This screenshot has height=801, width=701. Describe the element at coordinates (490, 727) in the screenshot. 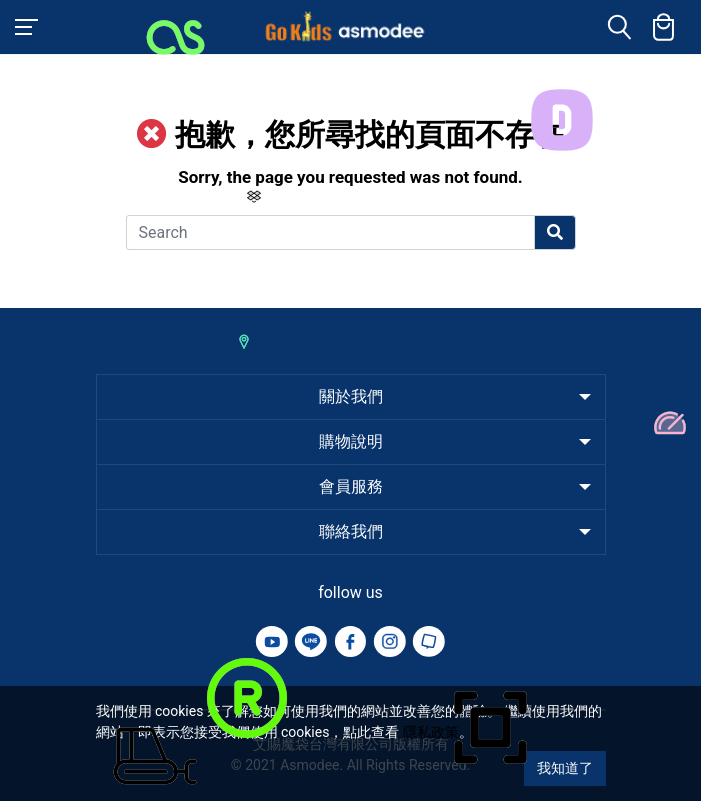

I see `scan a QR code or barcode` at that location.